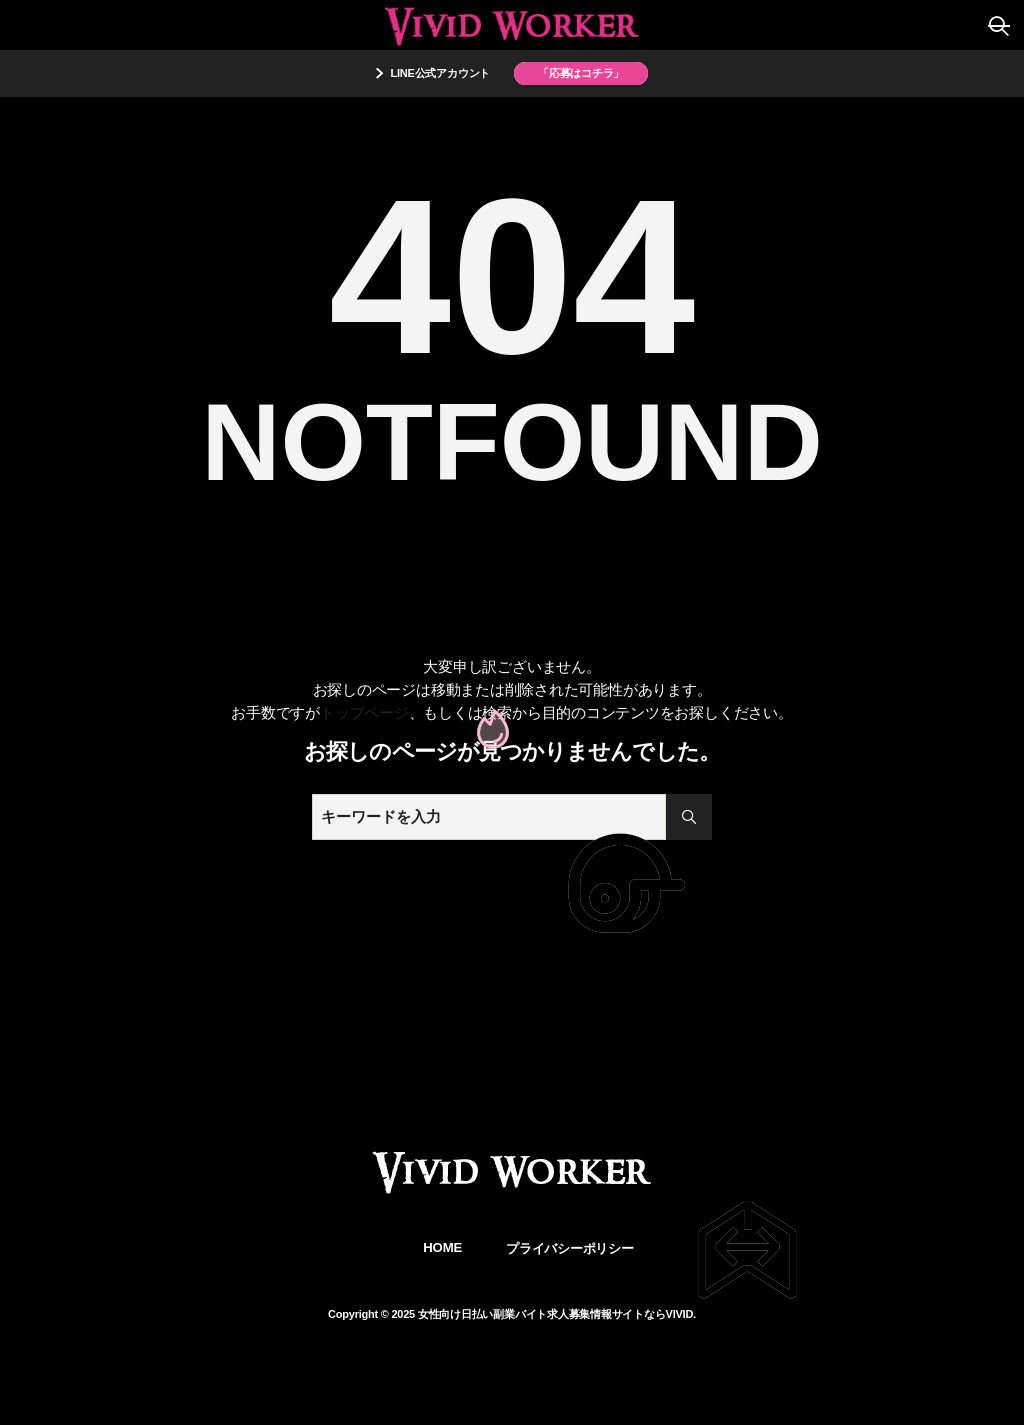  I want to click on mirror or flip content horizontally, so click(747, 1250).